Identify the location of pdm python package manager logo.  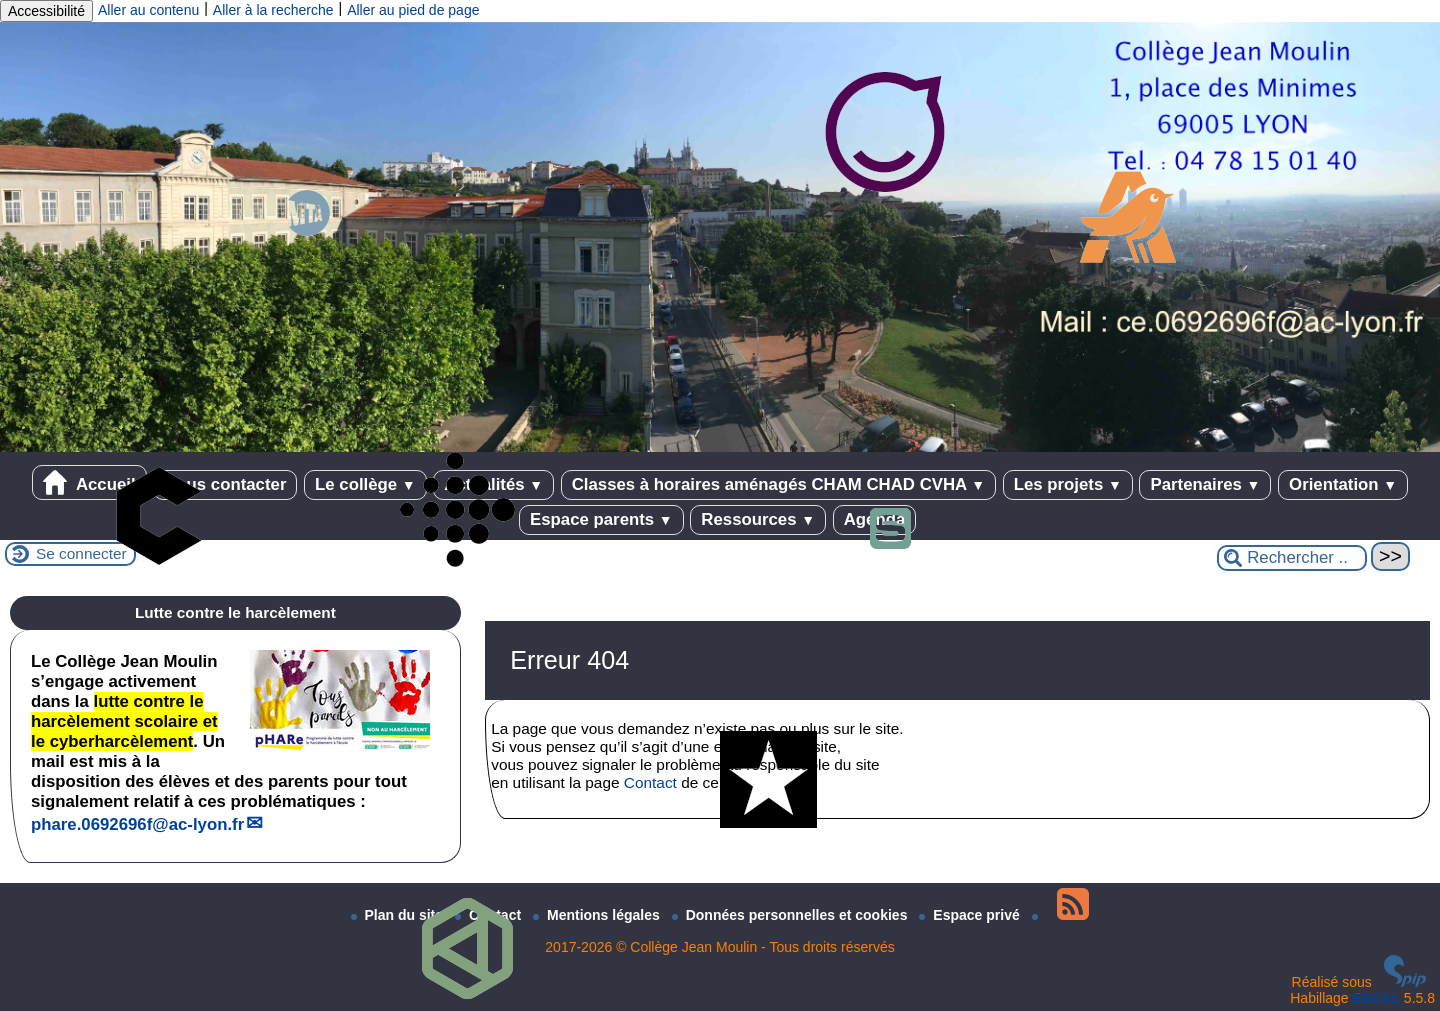
(467, 948).